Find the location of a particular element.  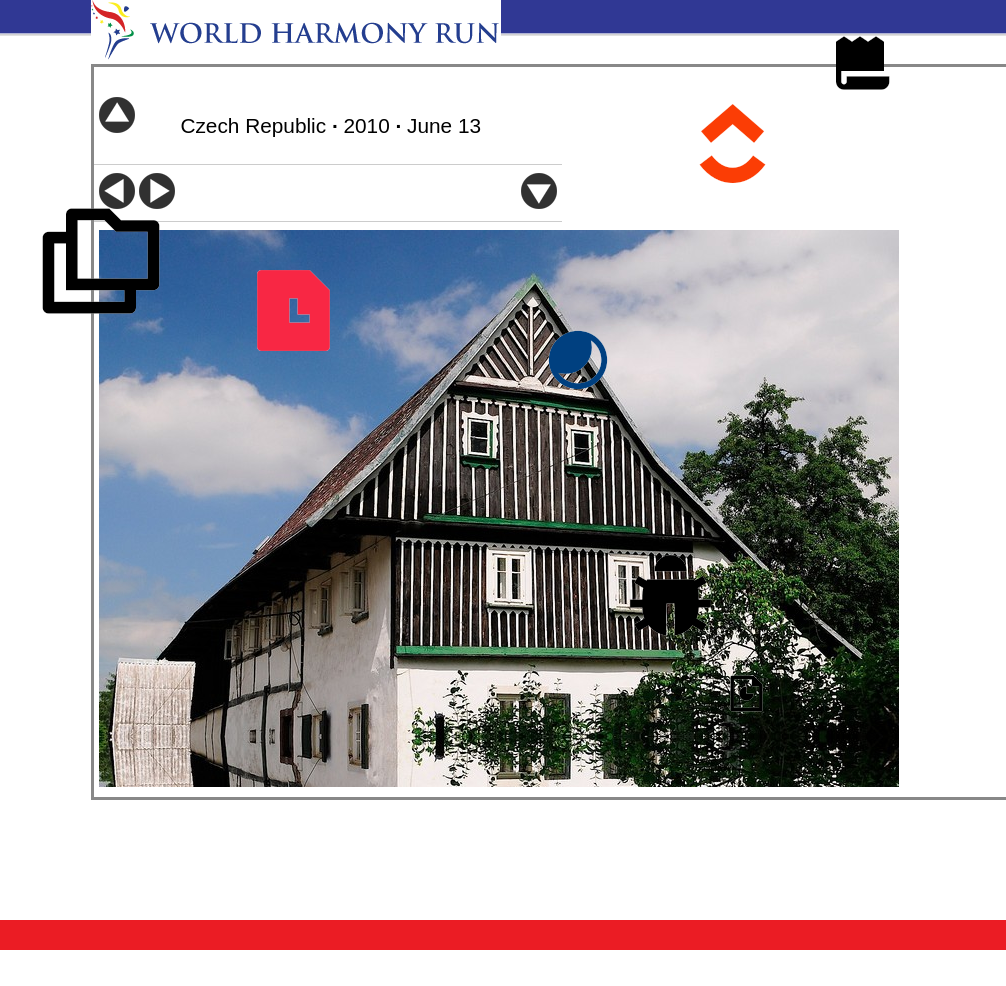

view purchase receipt or transaction history is located at coordinates (860, 63).